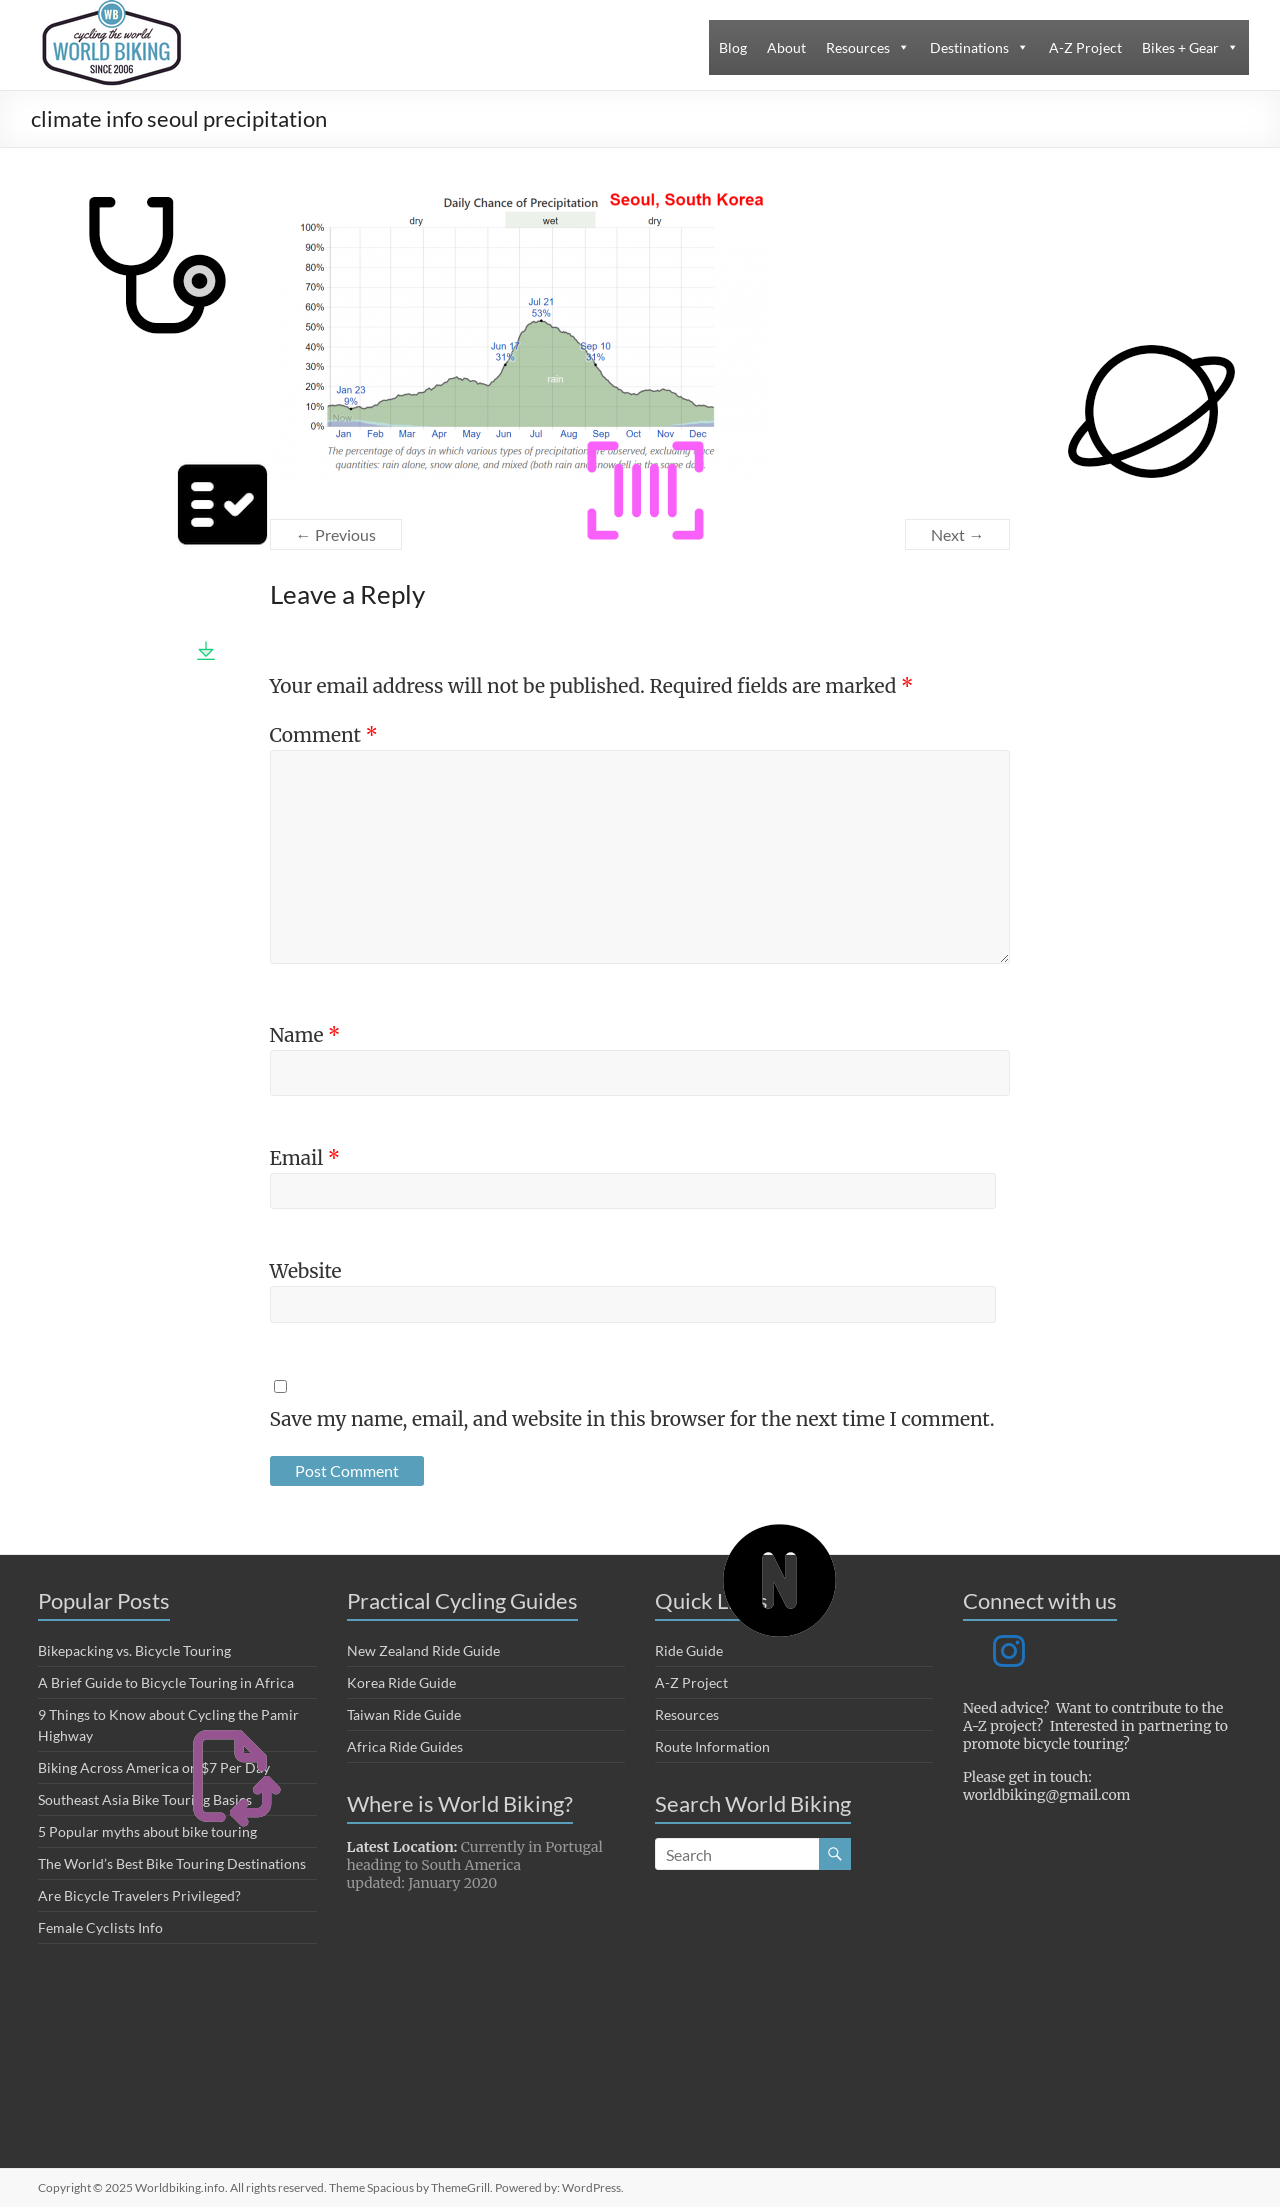 Image resolution: width=1280 pixels, height=2207 pixels. Describe the element at coordinates (645, 490) in the screenshot. I see `scan a barcode` at that location.